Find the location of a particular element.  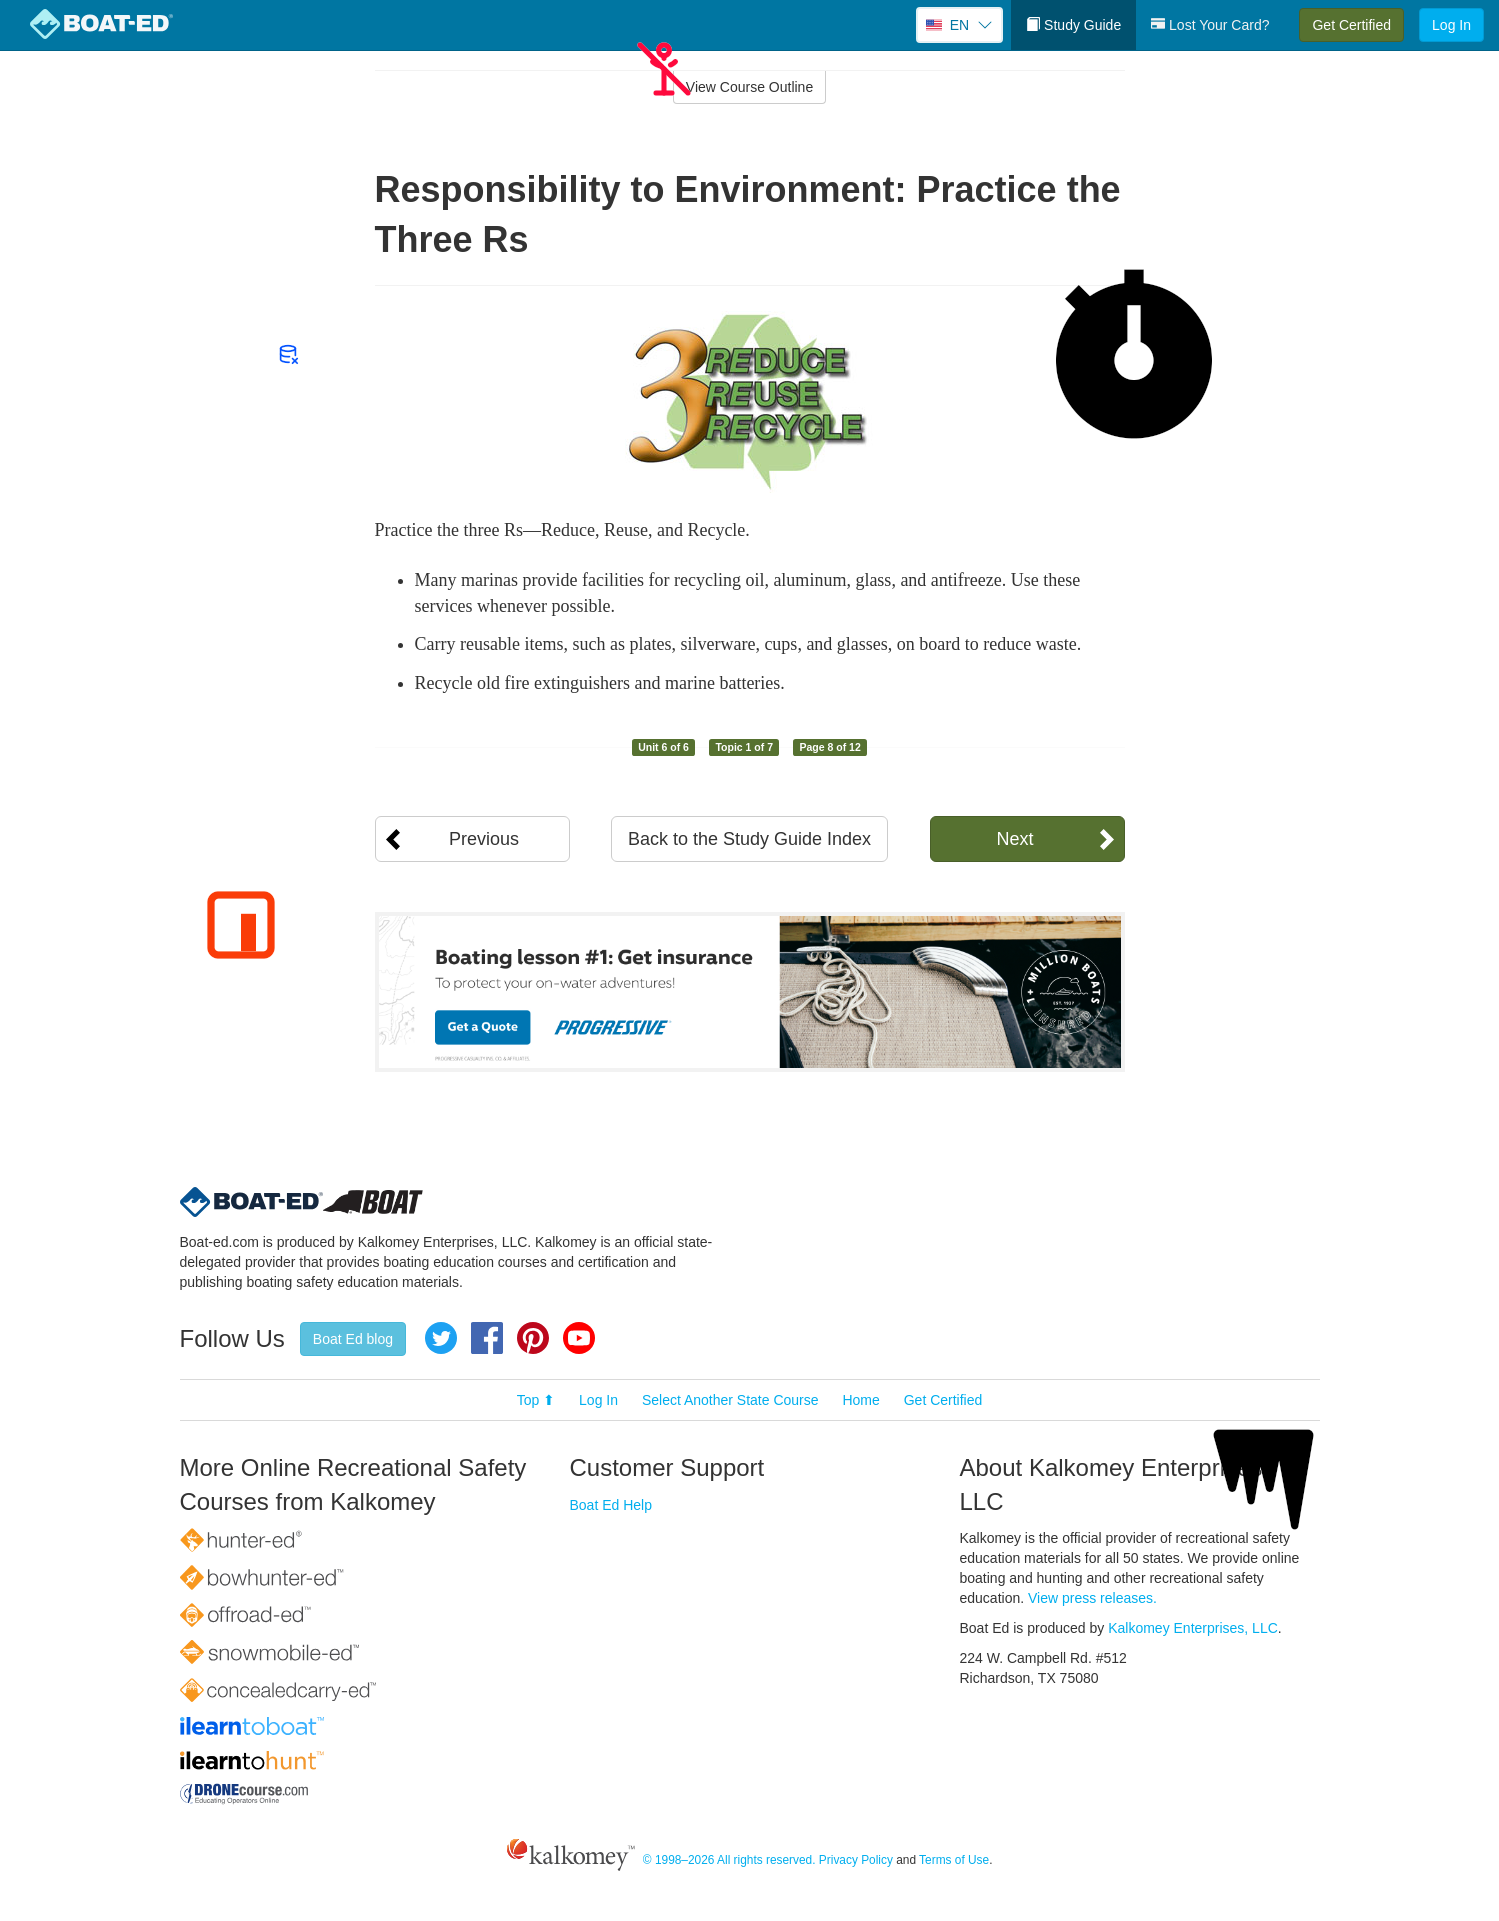

disable wardrobe or clothing display feature is located at coordinates (664, 69).